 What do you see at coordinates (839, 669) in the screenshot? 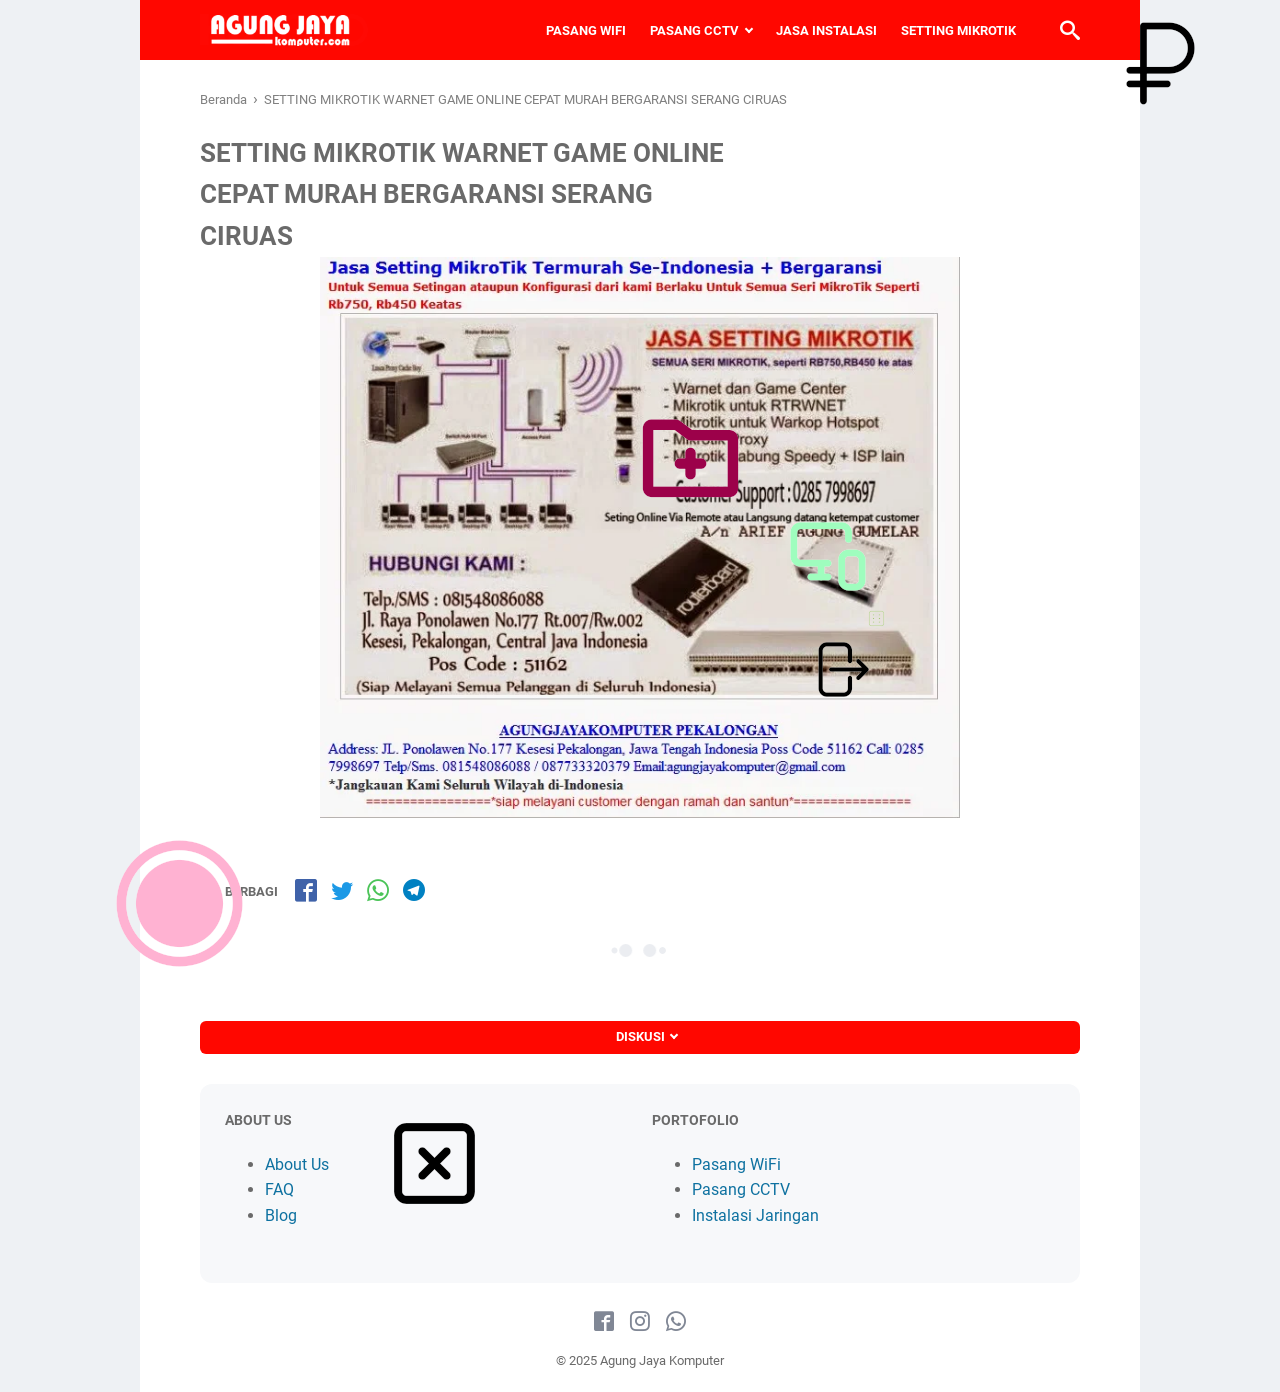
I see `sign out or log out of account` at bounding box center [839, 669].